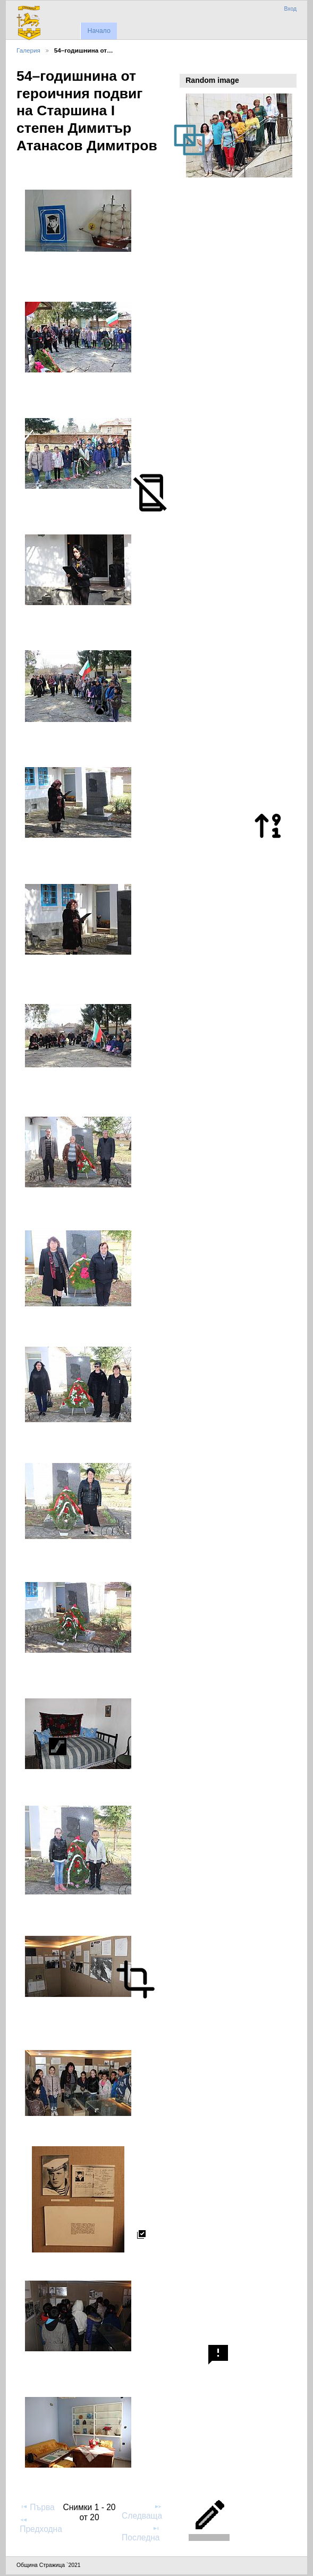  Describe the element at coordinates (268, 826) in the screenshot. I see `sort numbers in descending order (9 to 1)` at that location.